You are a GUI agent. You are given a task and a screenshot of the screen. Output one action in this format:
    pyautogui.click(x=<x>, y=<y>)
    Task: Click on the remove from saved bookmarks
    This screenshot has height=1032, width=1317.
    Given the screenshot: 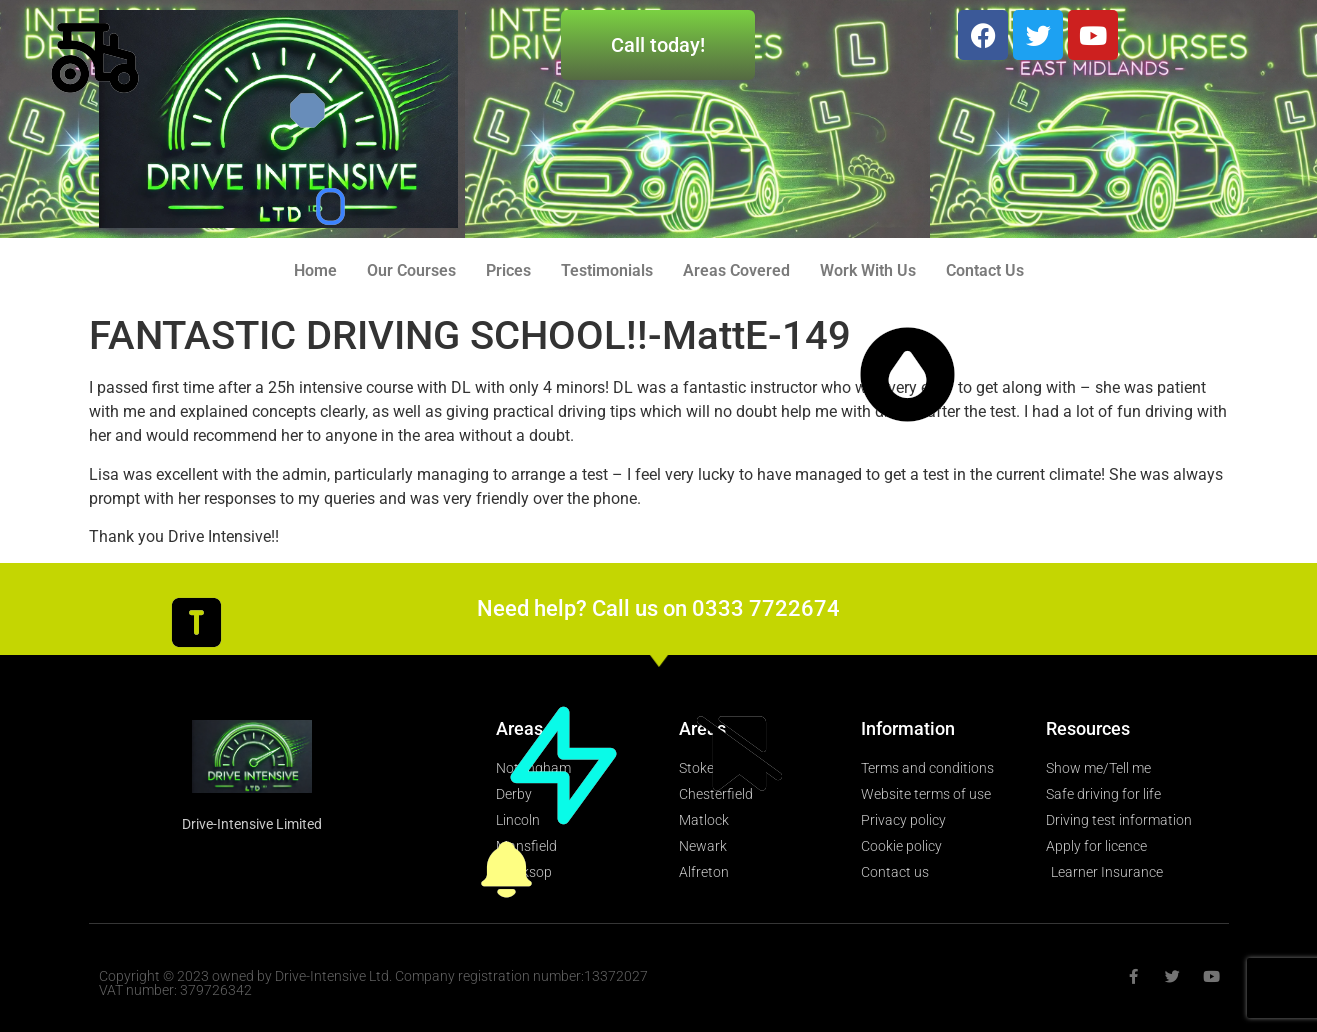 What is the action you would take?
    pyautogui.click(x=739, y=753)
    